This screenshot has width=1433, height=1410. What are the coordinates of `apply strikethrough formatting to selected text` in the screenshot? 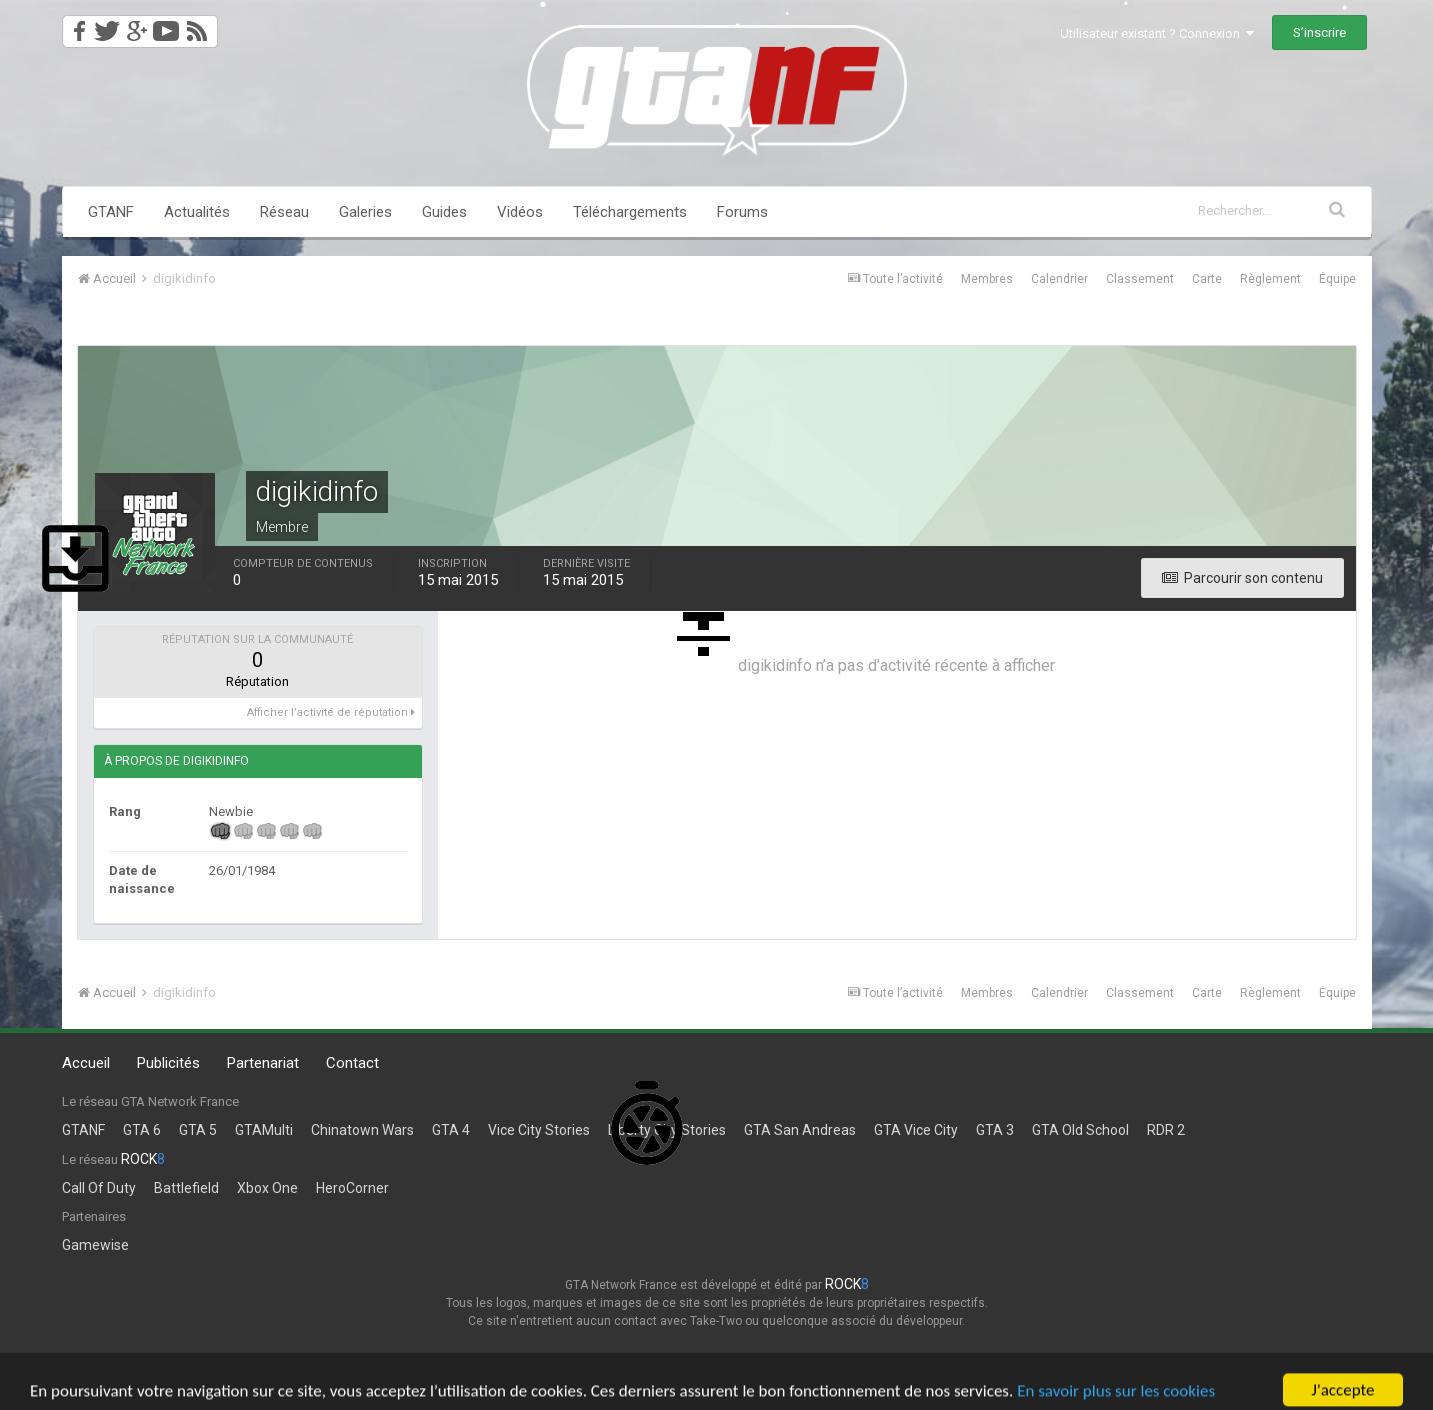 It's located at (703, 635).